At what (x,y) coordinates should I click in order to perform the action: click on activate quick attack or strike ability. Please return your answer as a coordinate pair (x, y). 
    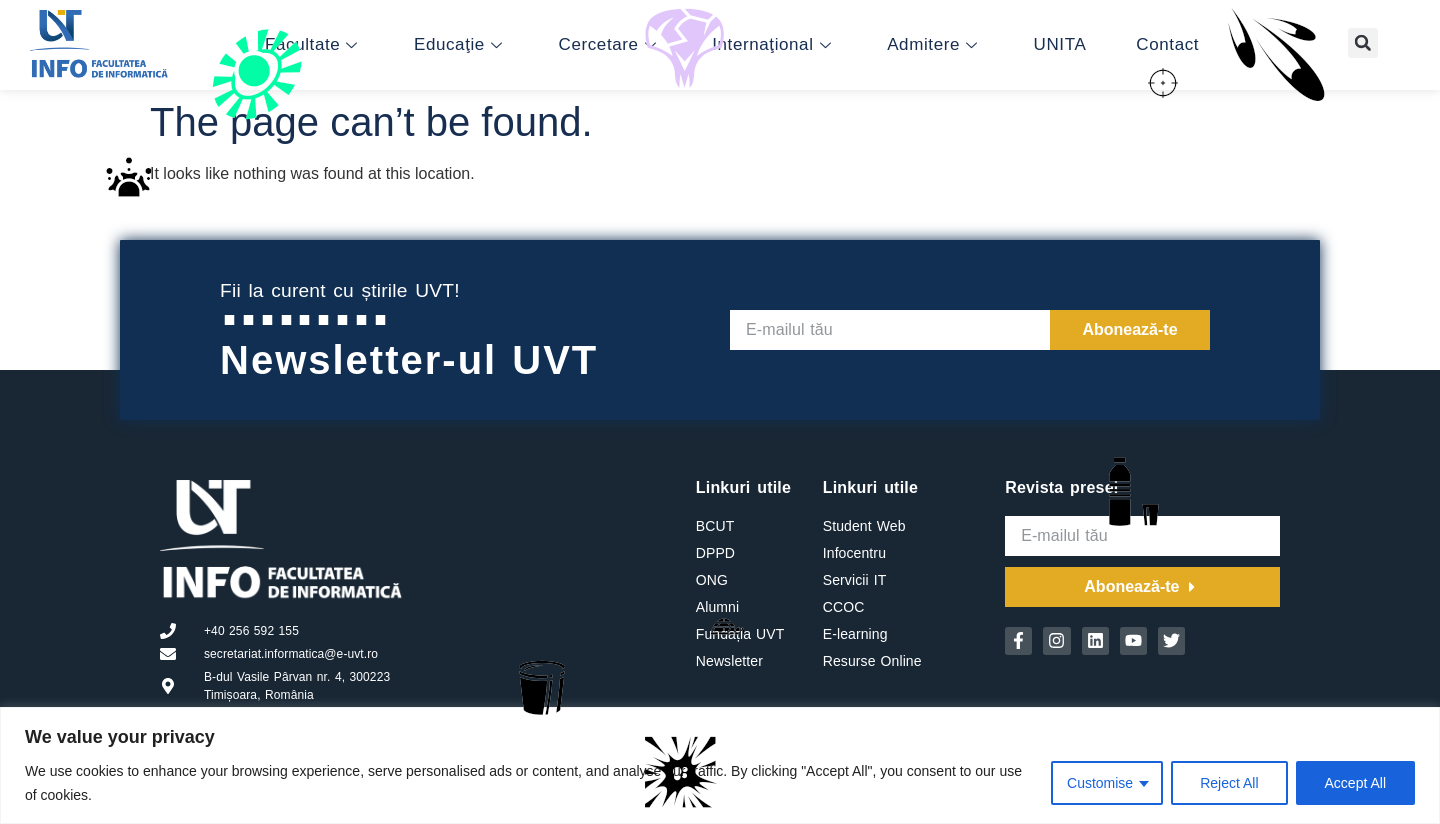
    Looking at the image, I should click on (1276, 54).